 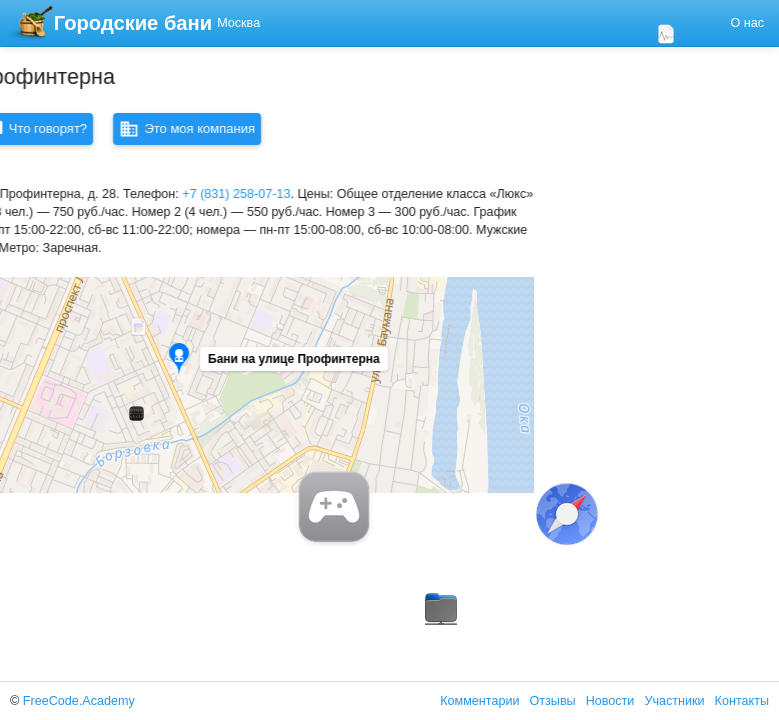 What do you see at coordinates (334, 508) in the screenshot?
I see `access gaming preferences and settings` at bounding box center [334, 508].